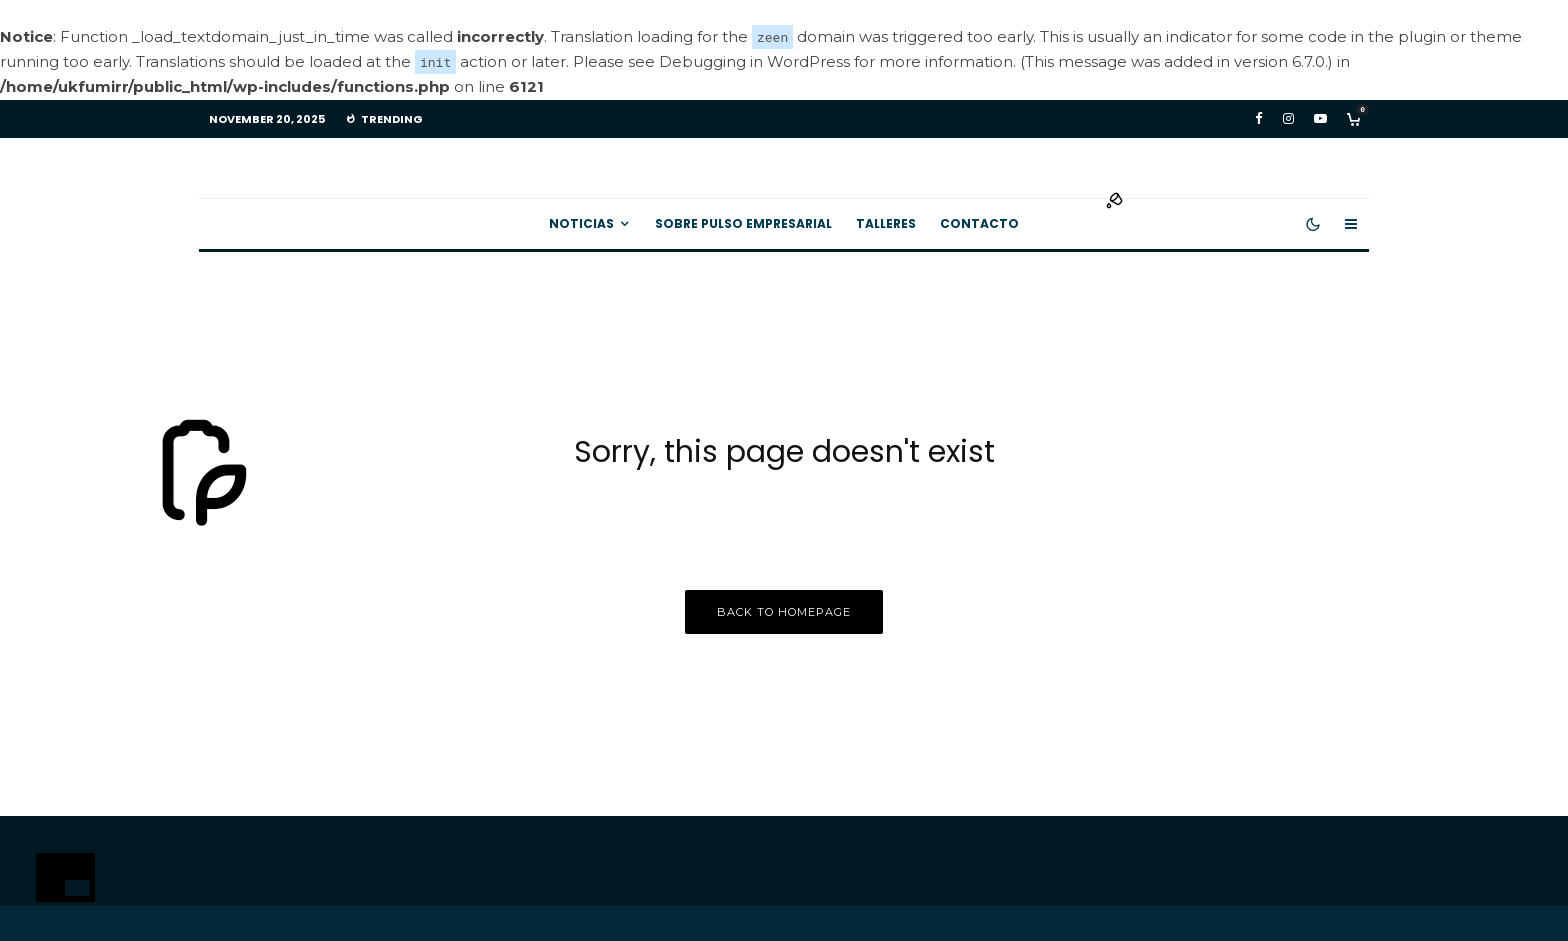 This screenshot has width=1568, height=941. I want to click on add a branding watermark to video content, so click(65, 877).